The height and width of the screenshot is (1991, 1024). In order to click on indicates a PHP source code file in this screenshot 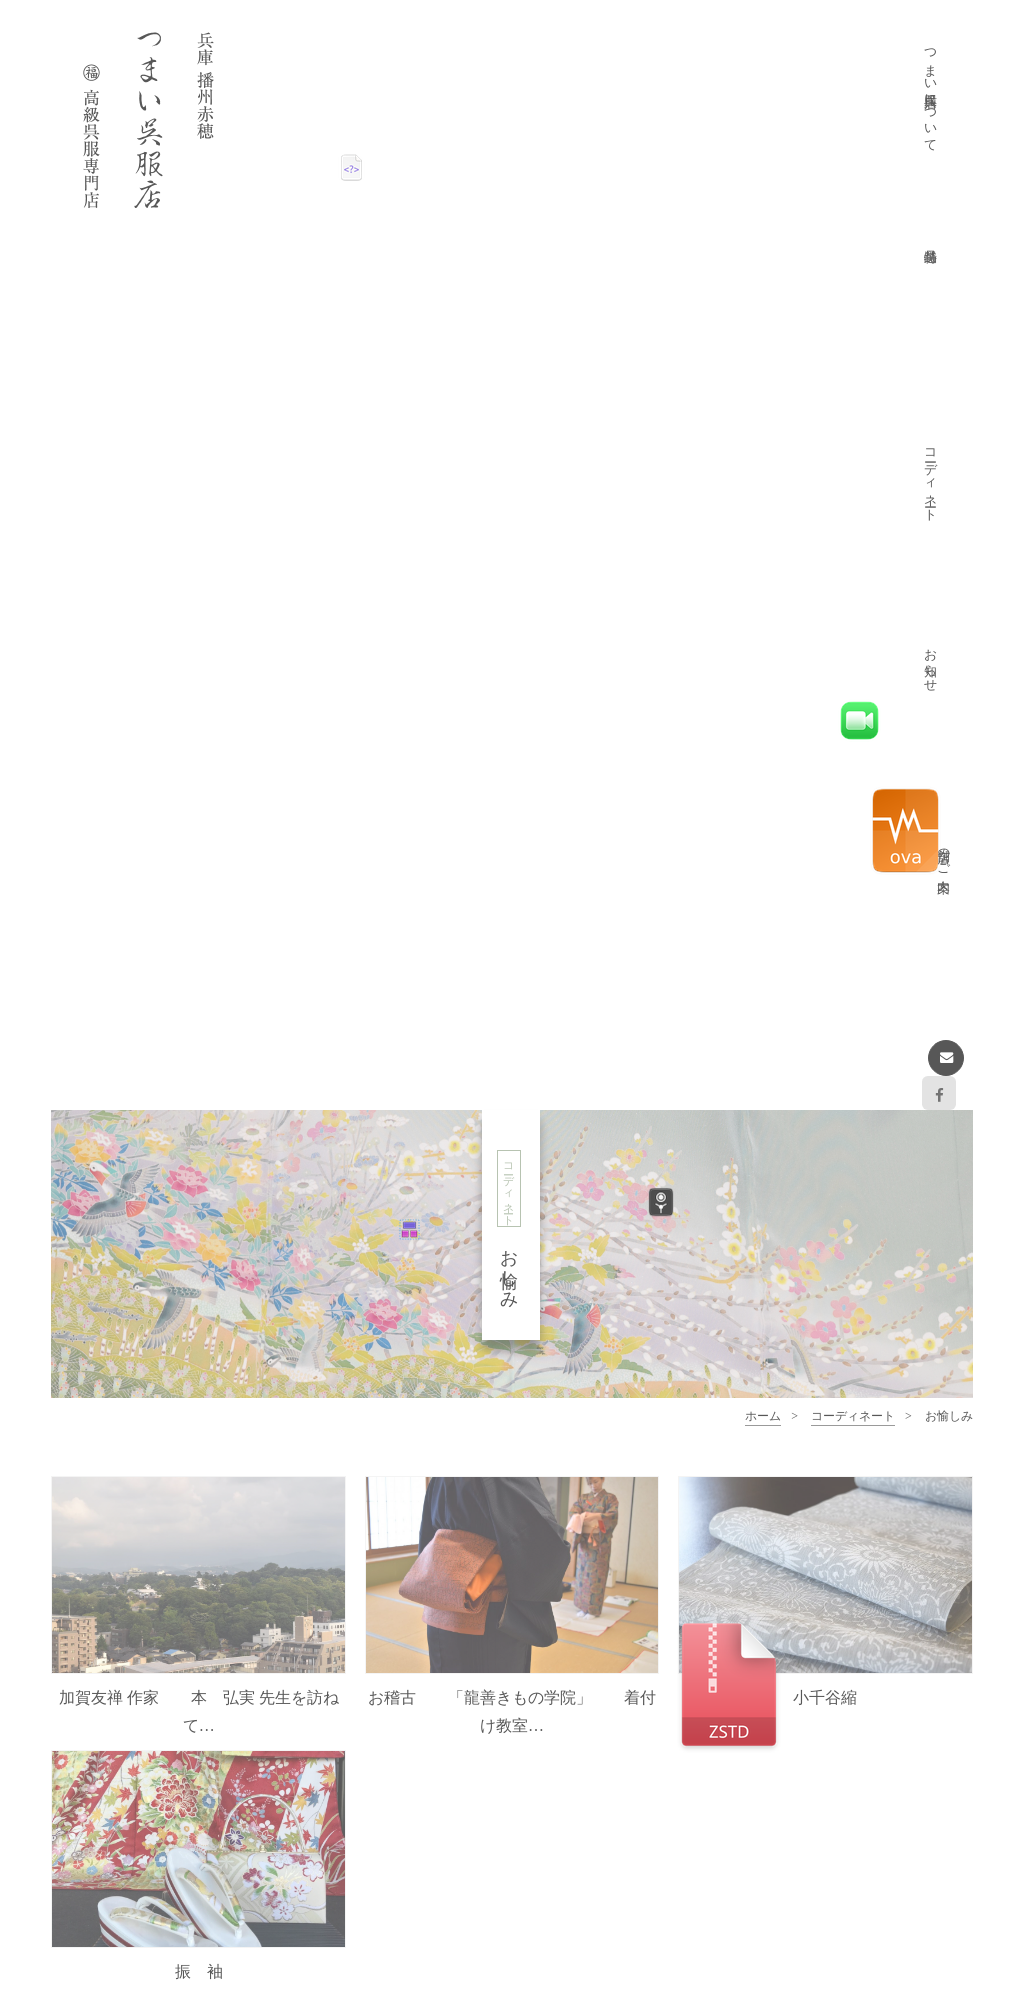, I will do `click(351, 167)`.